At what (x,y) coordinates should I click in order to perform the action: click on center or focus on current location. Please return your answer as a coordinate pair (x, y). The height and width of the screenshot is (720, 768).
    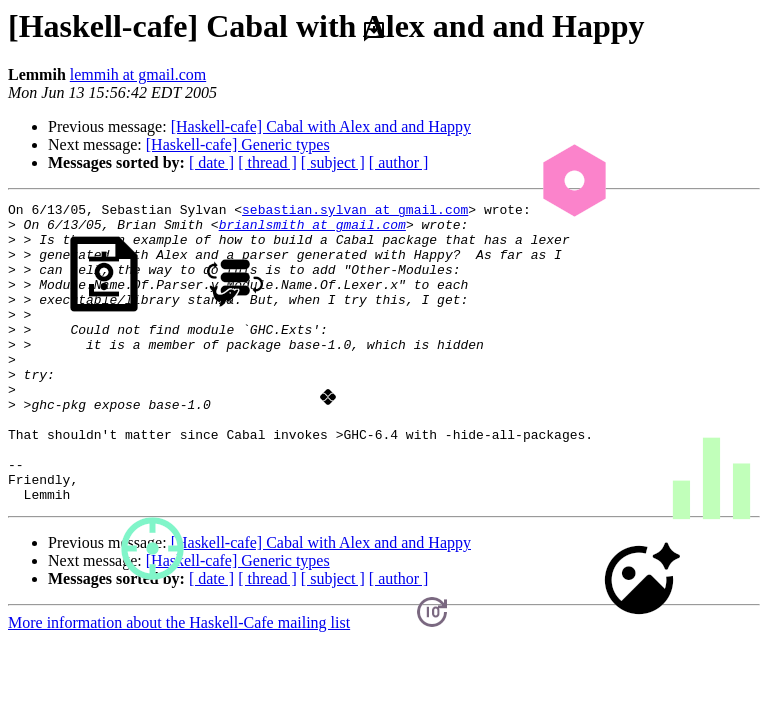
    Looking at the image, I should click on (152, 548).